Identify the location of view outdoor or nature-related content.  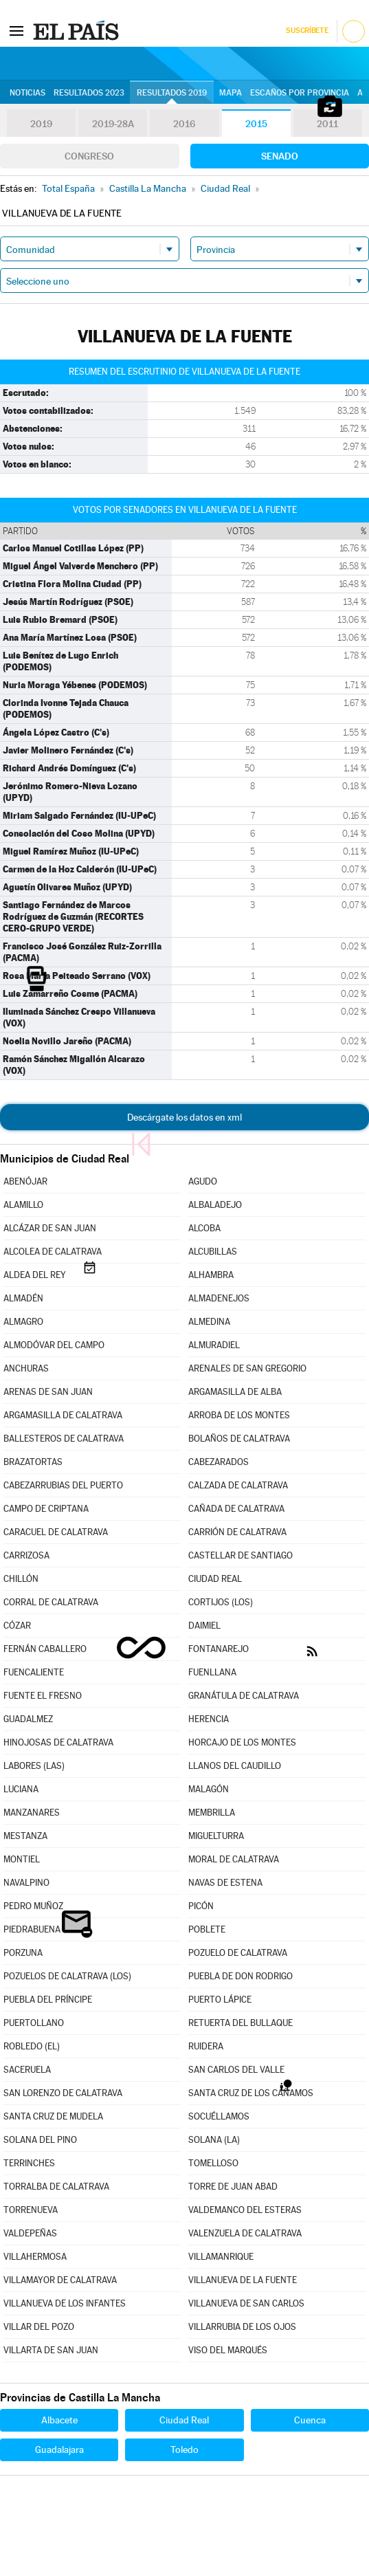
(286, 2085).